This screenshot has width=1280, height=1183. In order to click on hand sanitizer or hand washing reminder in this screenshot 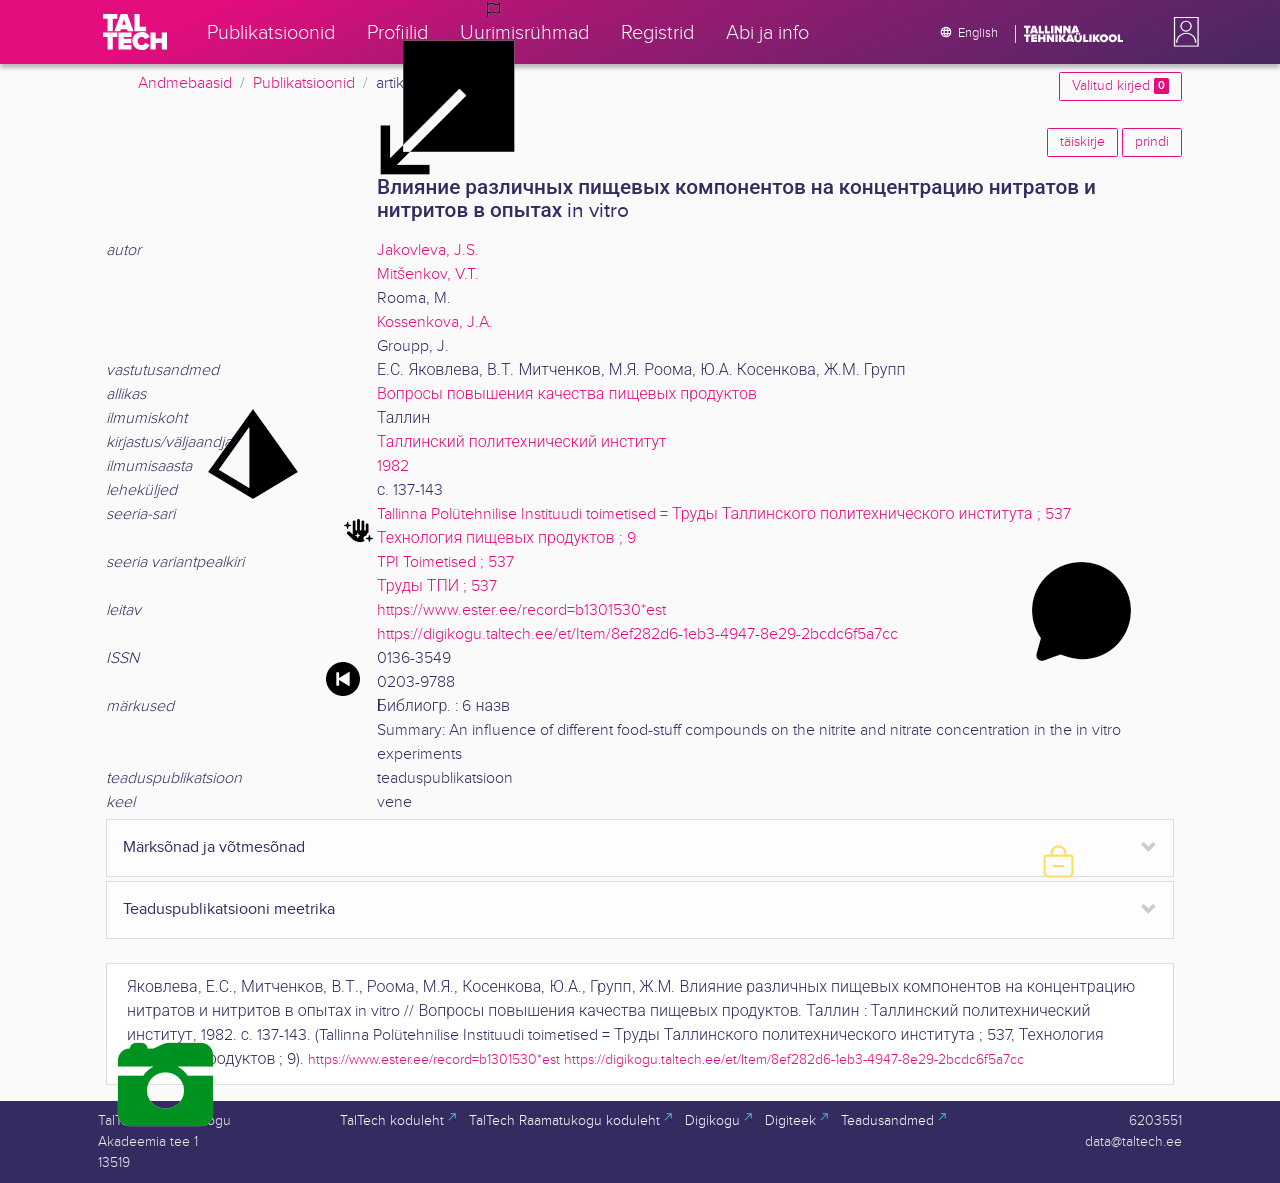, I will do `click(358, 530)`.